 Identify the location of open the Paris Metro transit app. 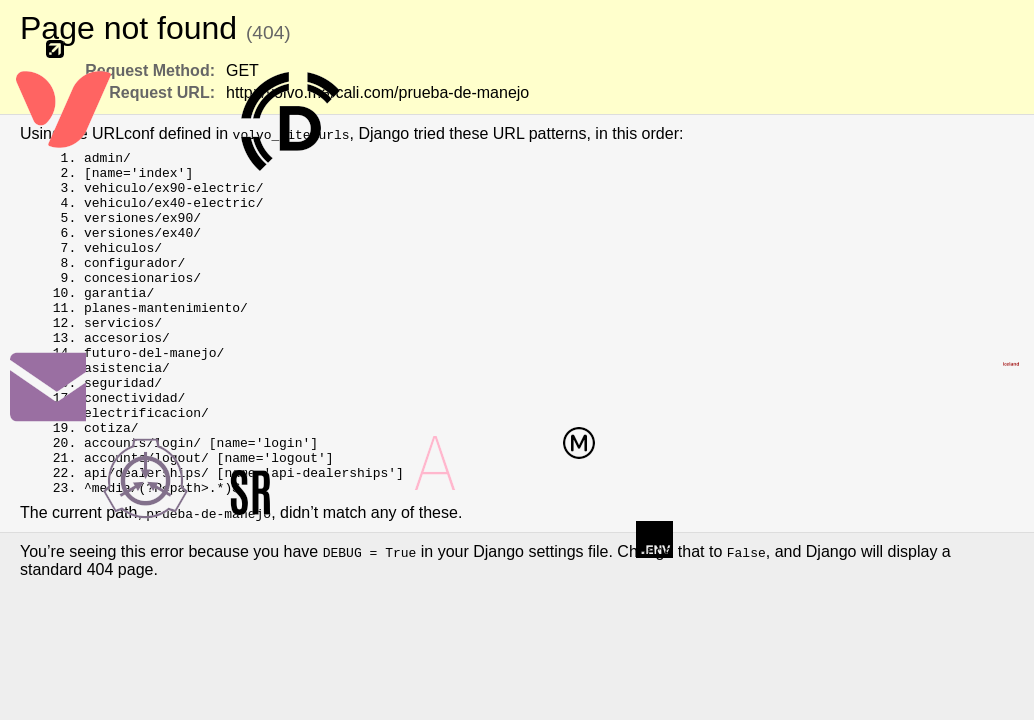
(579, 443).